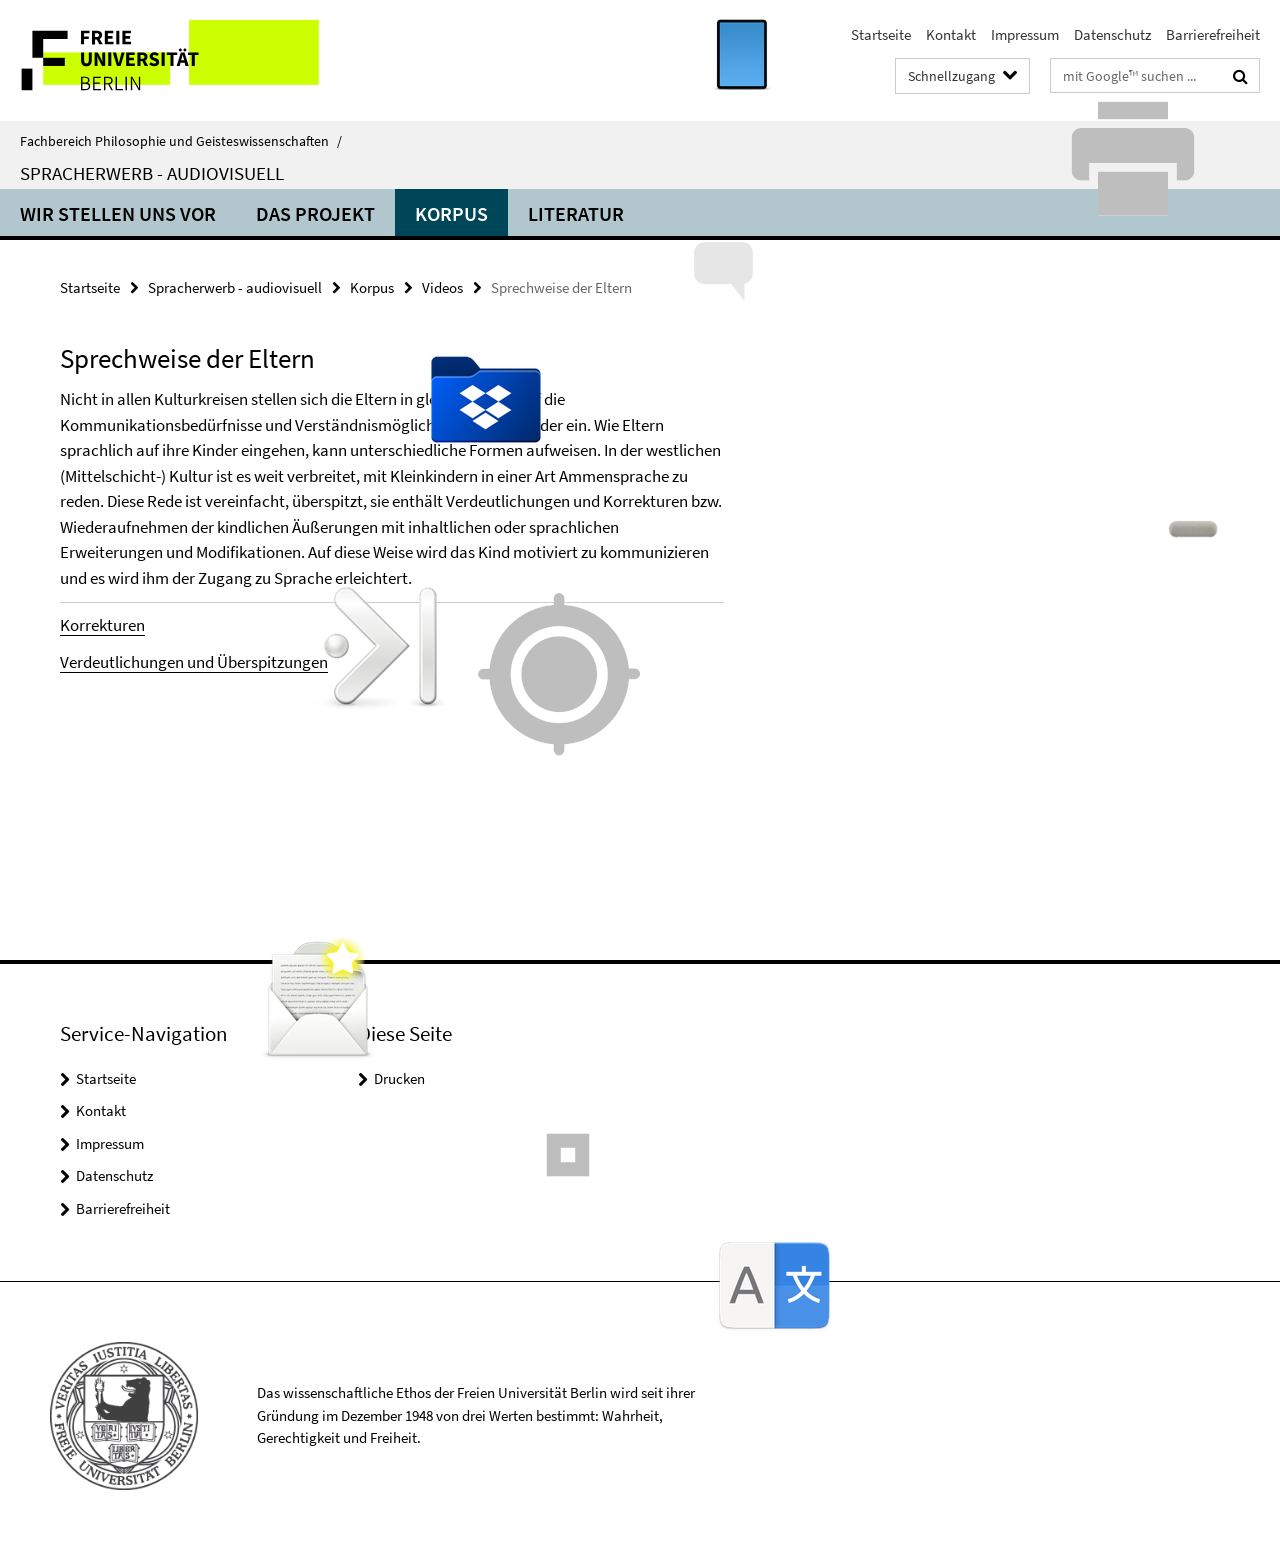  What do you see at coordinates (1193, 529) in the screenshot?
I see `bluetooth speaker device detected` at bounding box center [1193, 529].